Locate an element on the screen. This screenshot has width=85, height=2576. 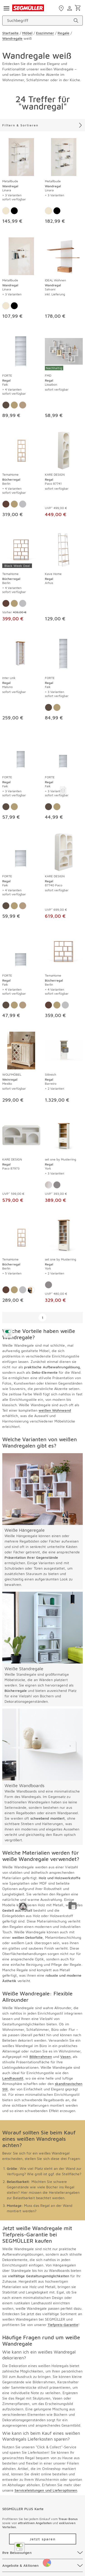
open unity tweak tool settings is located at coordinates (8, 1333).